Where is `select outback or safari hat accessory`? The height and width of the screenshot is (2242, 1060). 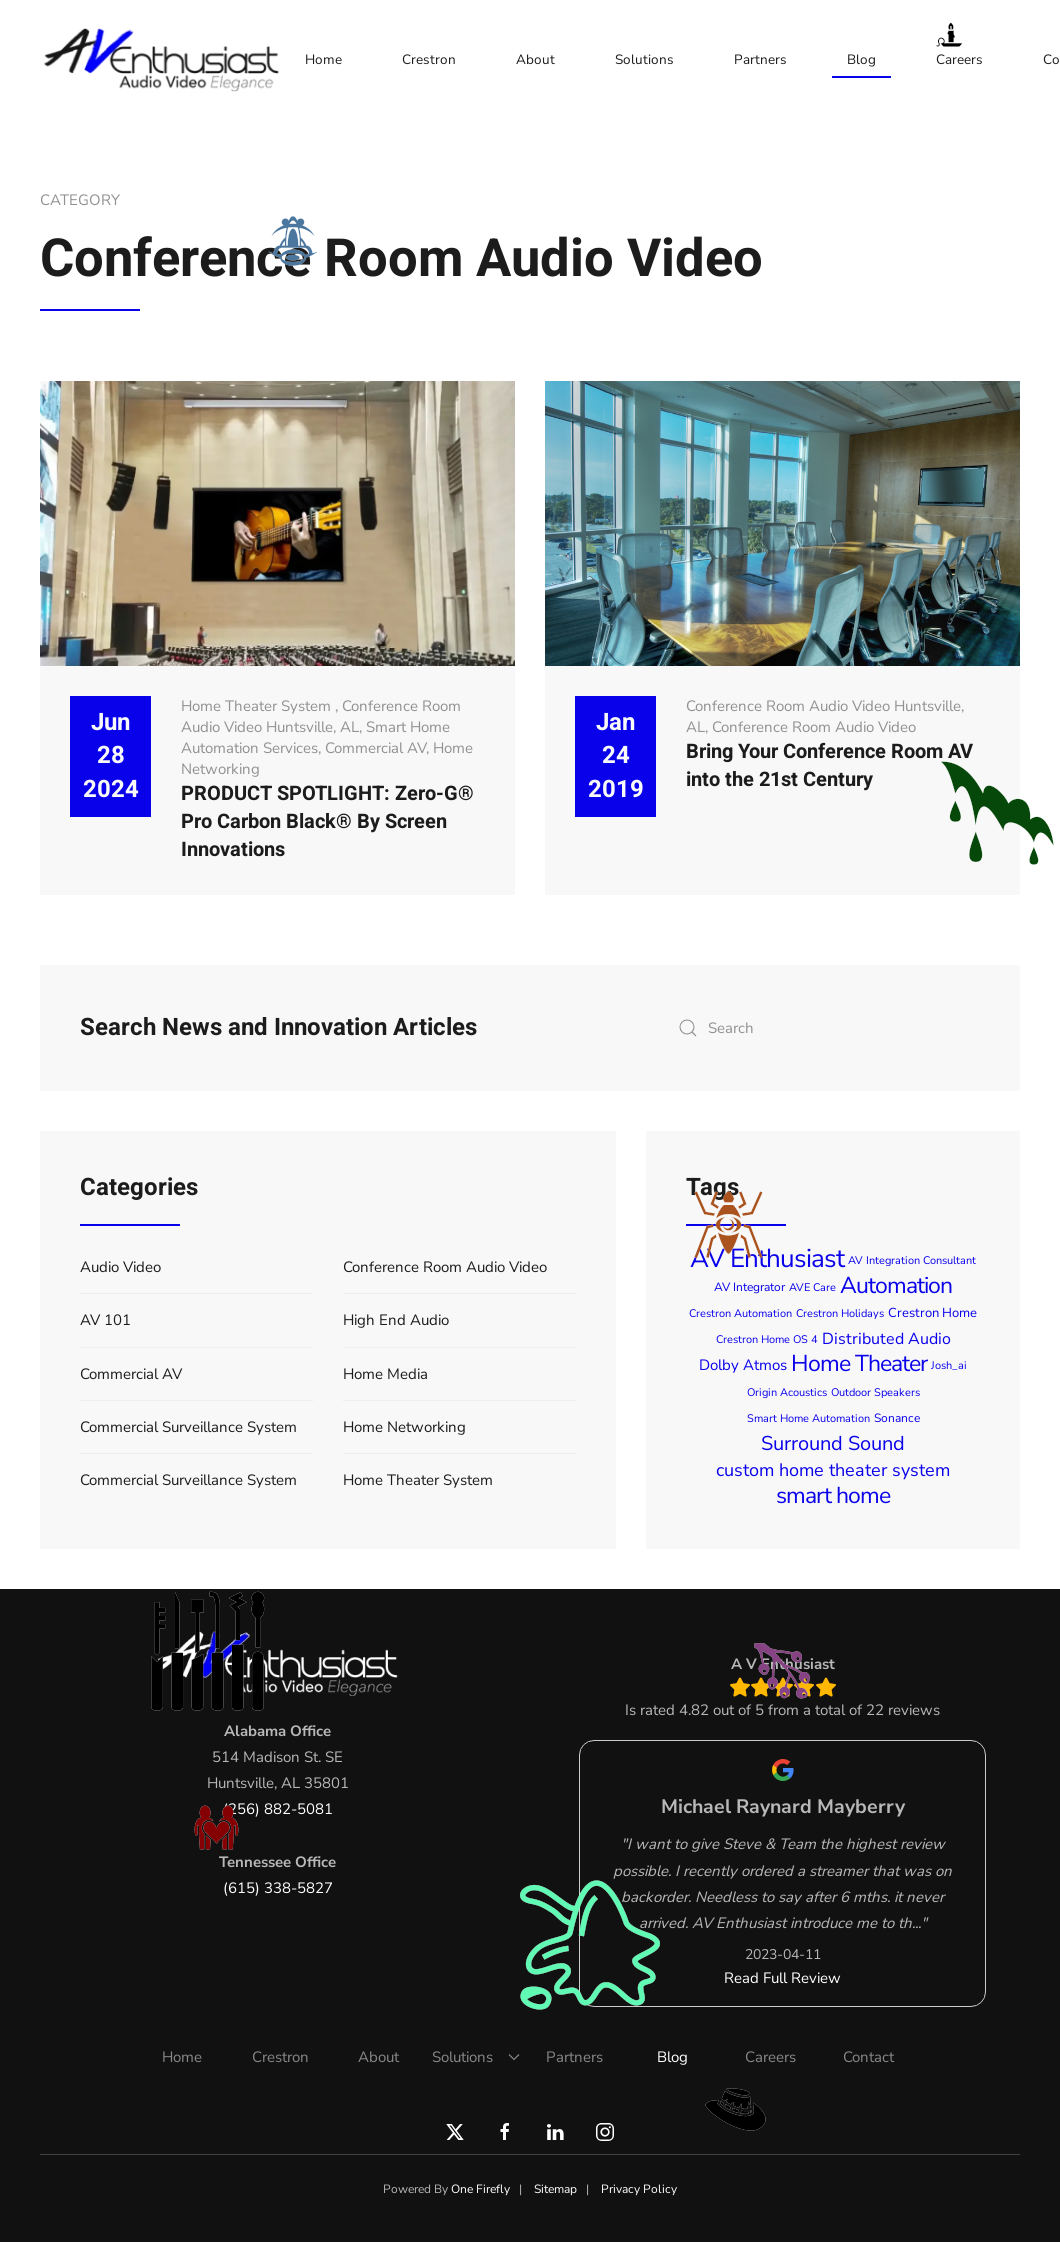 select outback or safari hat accessory is located at coordinates (735, 2109).